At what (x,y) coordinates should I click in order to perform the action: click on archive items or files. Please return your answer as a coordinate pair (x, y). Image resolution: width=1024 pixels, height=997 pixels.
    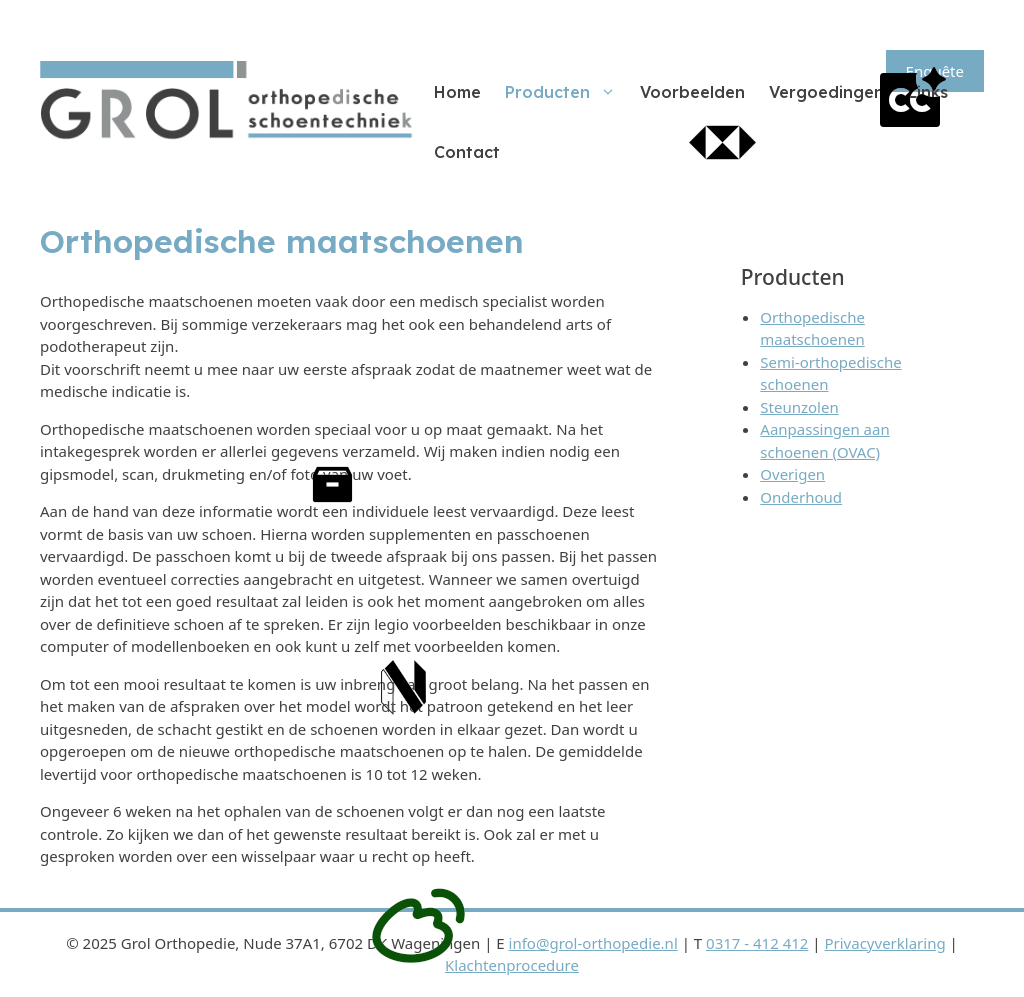
    Looking at the image, I should click on (332, 484).